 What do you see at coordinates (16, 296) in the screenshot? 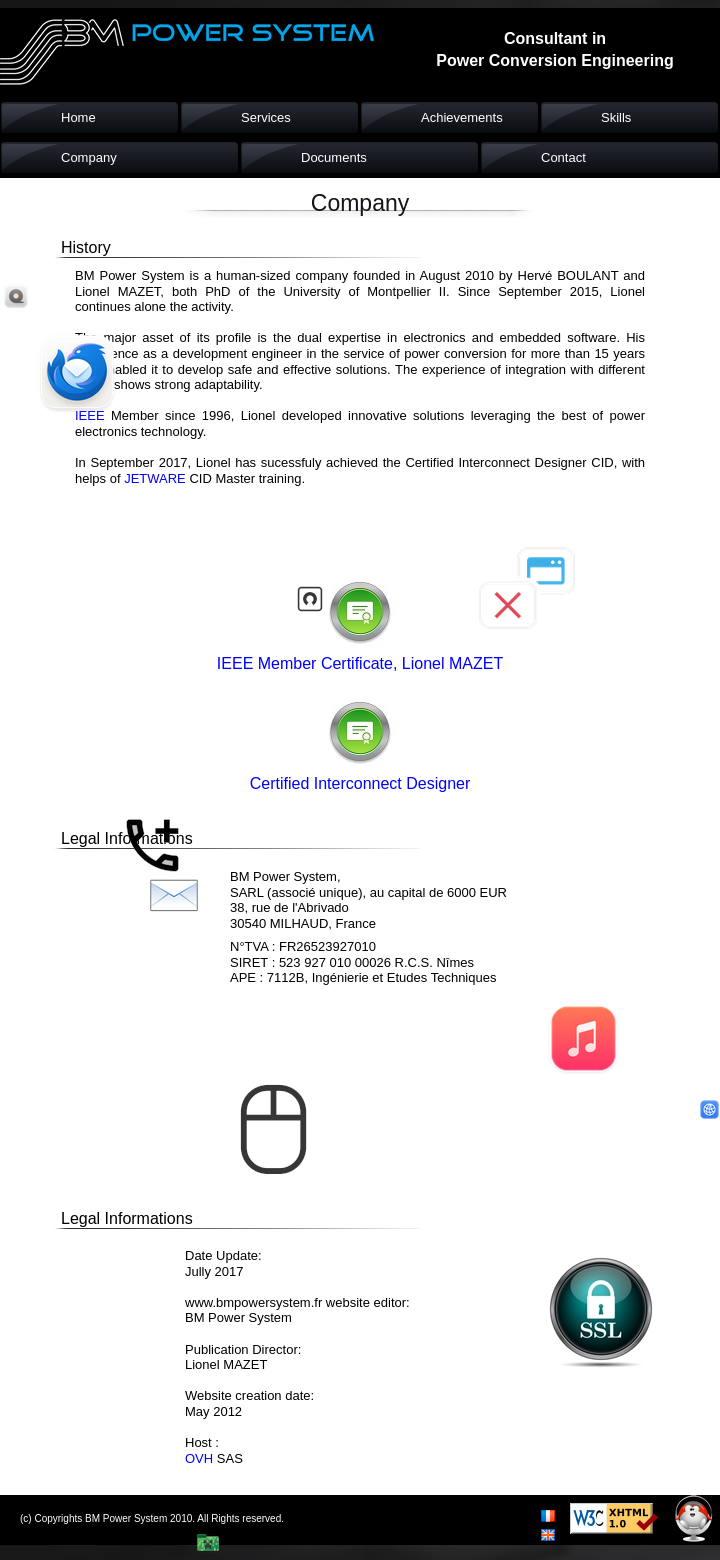
I see `open flatseal to manage flatpak permissions` at bounding box center [16, 296].